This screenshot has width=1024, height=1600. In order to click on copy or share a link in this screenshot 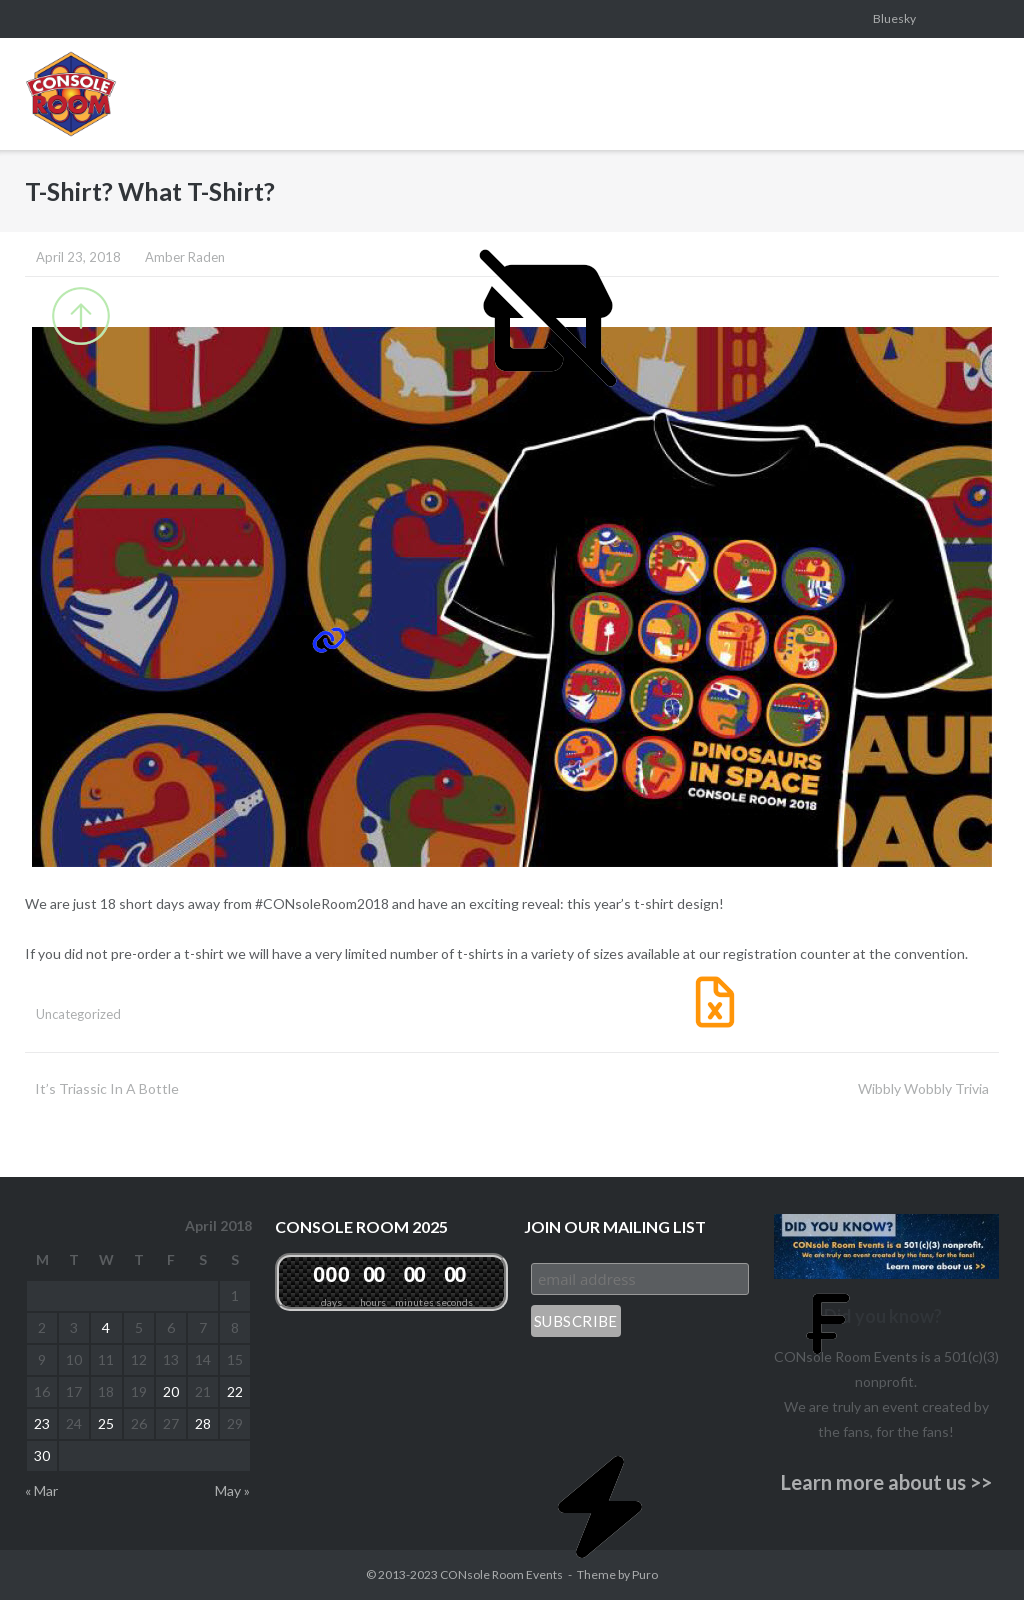, I will do `click(329, 640)`.